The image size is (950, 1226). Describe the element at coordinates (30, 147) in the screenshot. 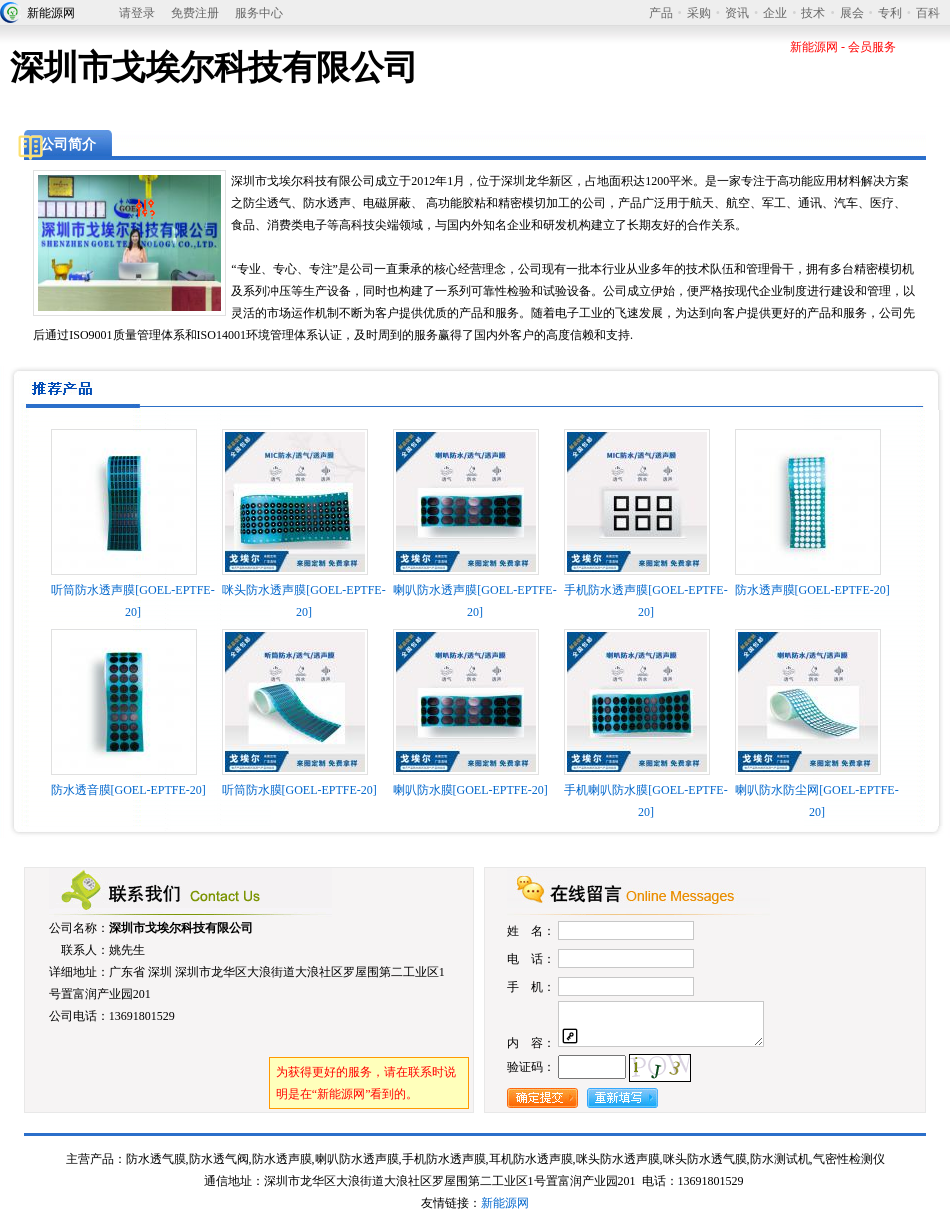

I see `access vocabulary or dictionary features` at that location.